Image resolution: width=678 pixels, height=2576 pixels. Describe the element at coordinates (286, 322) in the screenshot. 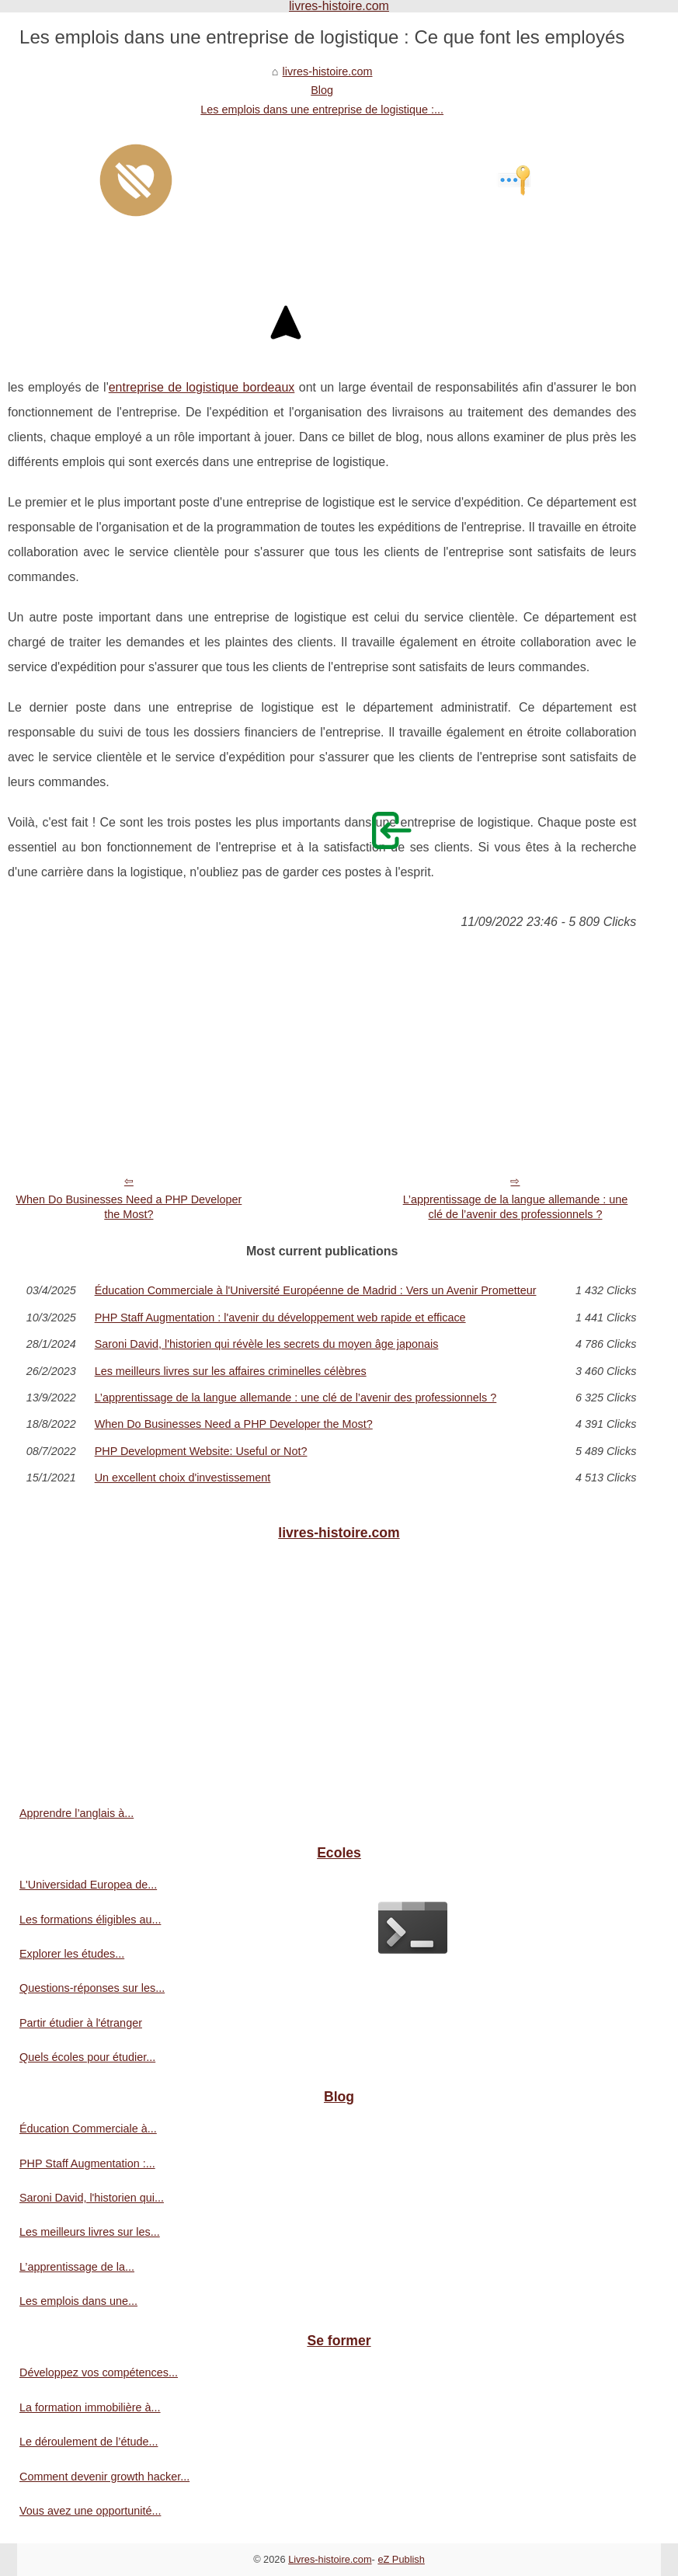

I see `start navigation or get directions` at that location.